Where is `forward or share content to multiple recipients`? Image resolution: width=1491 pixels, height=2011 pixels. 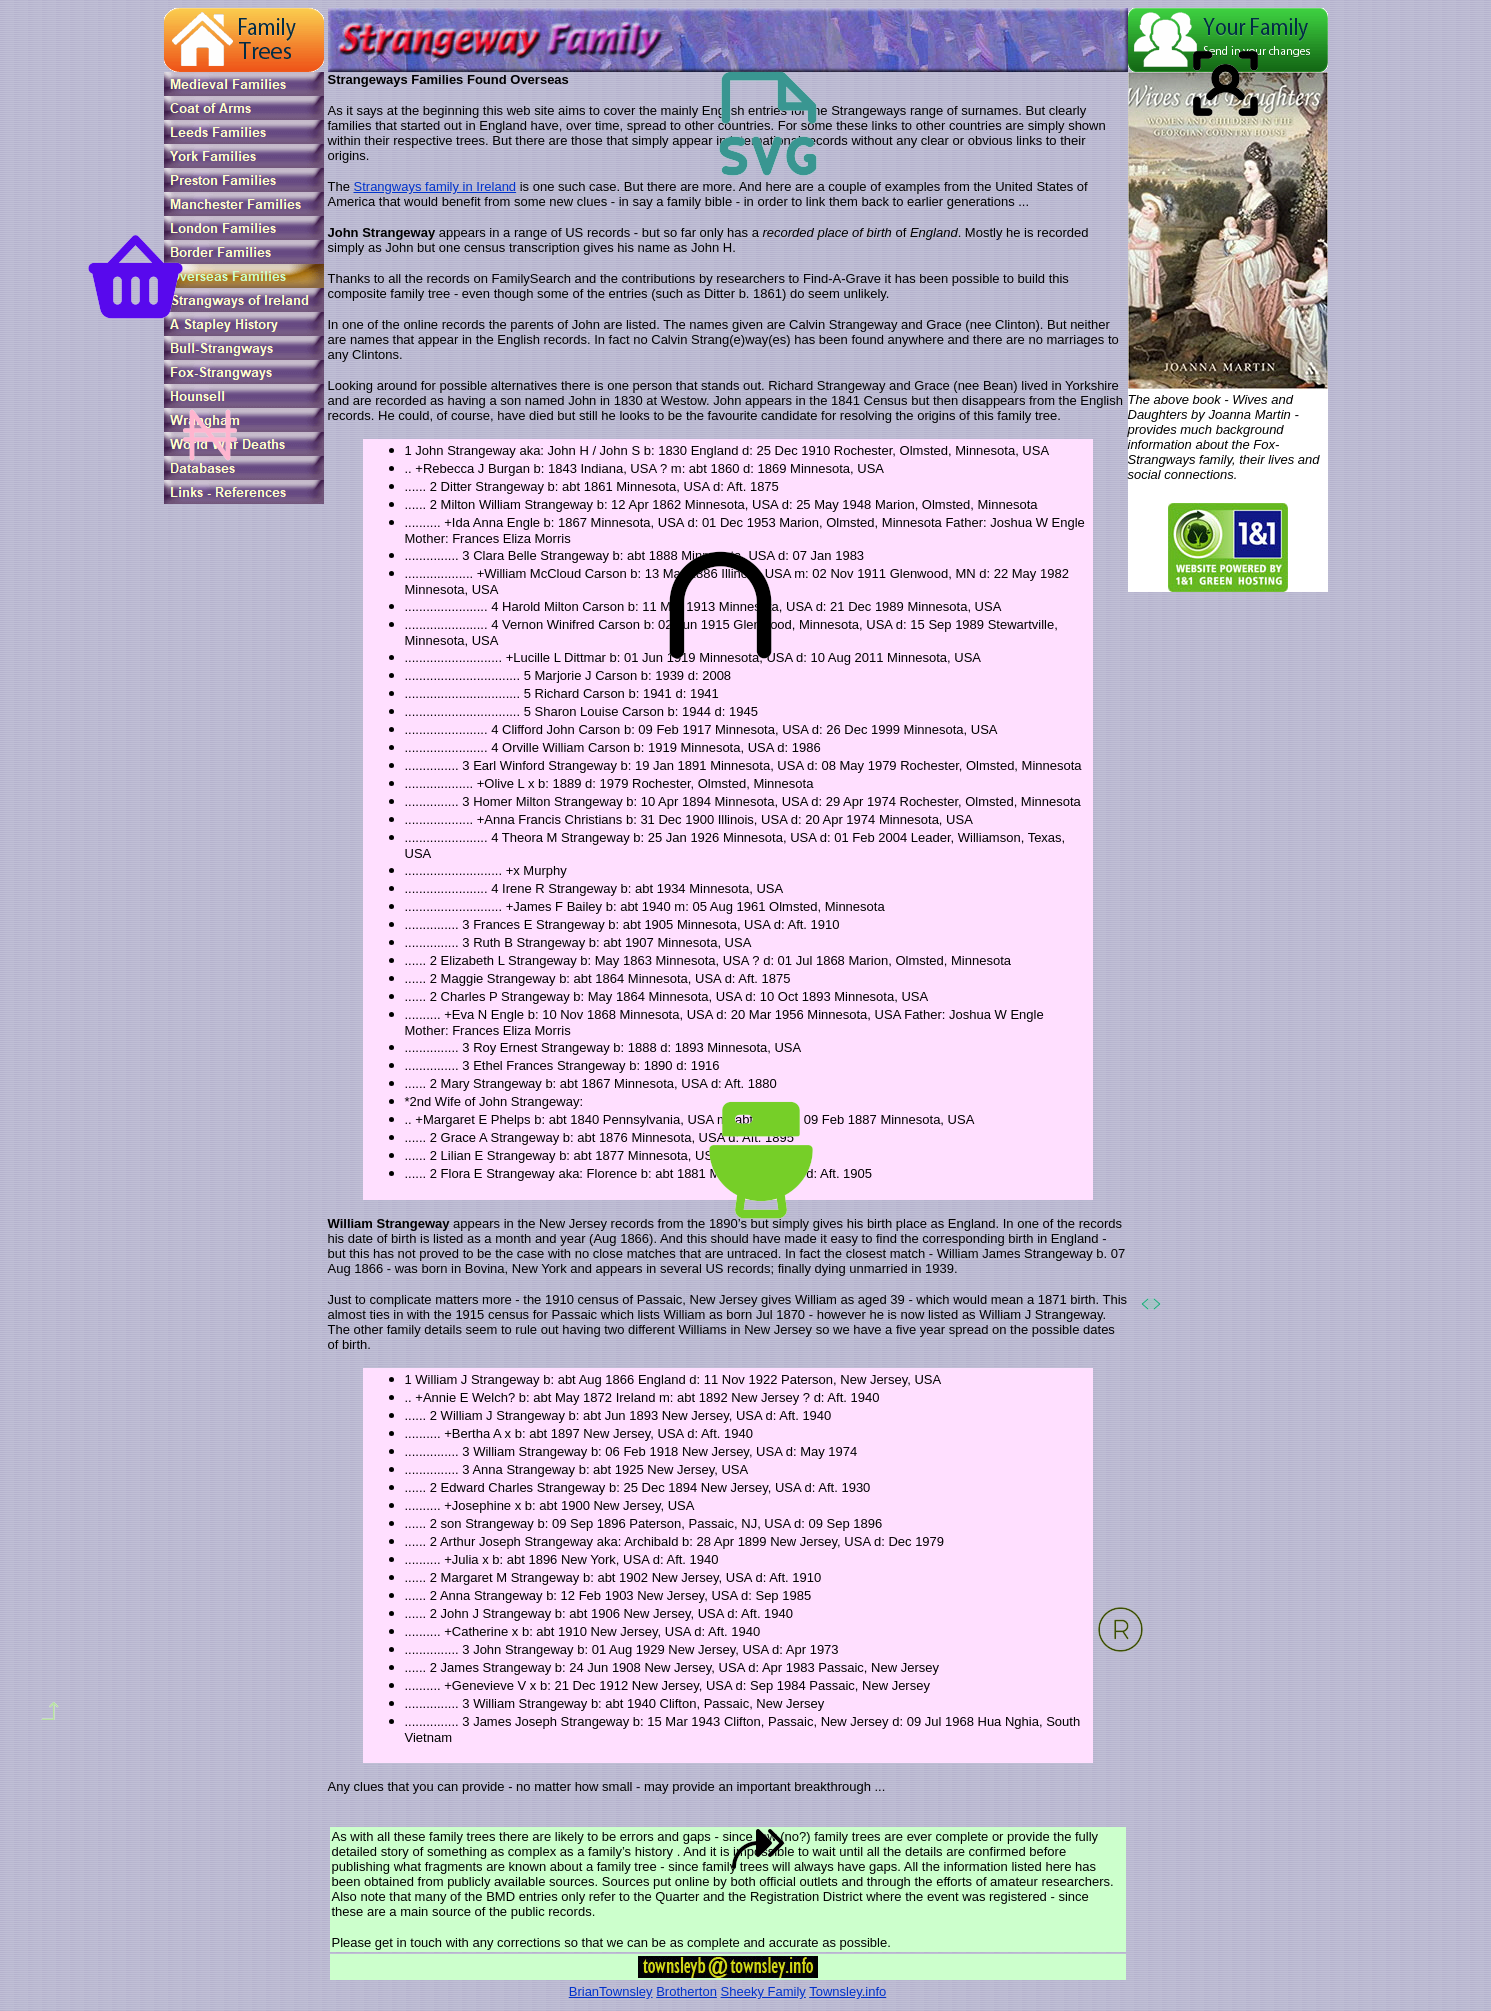 forward or share content to multiple recipients is located at coordinates (758, 1849).